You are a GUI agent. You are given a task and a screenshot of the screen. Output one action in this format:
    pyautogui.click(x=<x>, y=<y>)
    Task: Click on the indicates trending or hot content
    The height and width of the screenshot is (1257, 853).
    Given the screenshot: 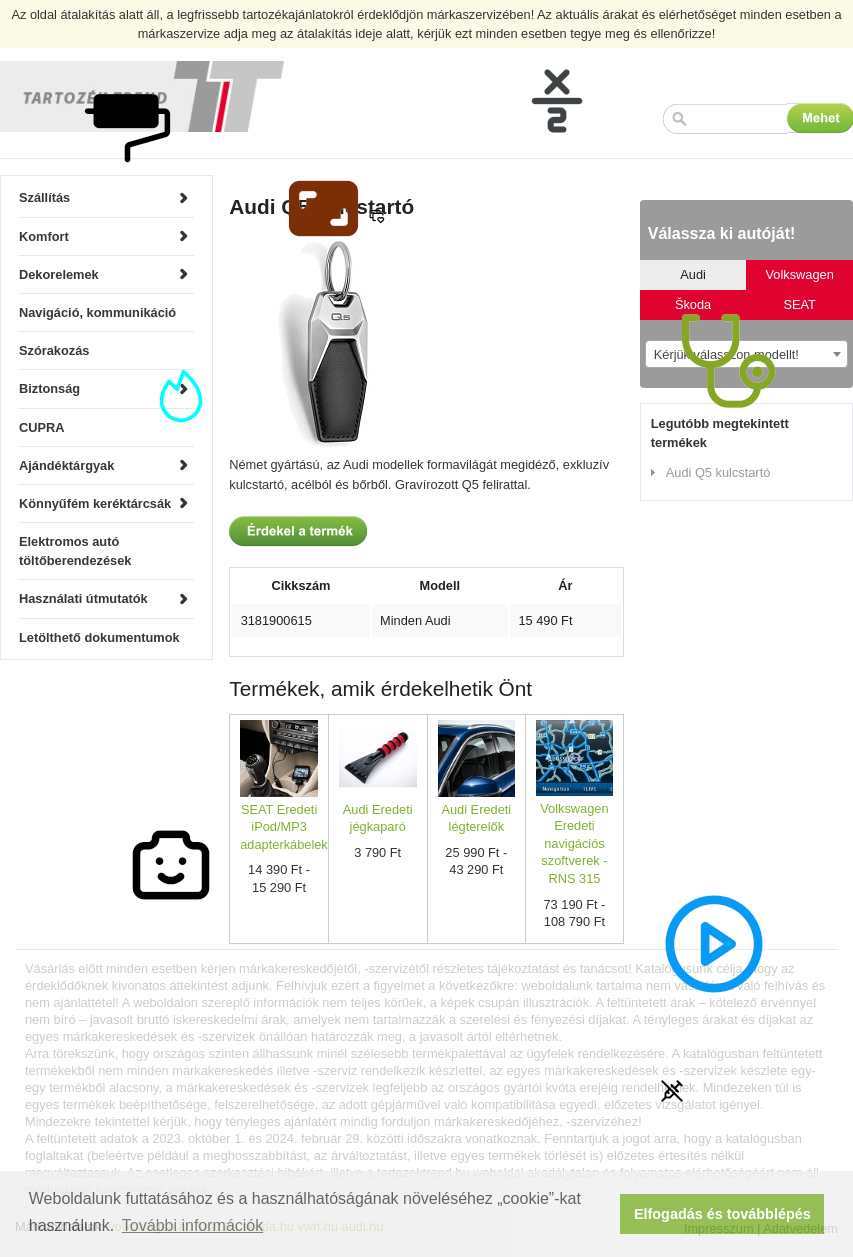 What is the action you would take?
    pyautogui.click(x=181, y=397)
    